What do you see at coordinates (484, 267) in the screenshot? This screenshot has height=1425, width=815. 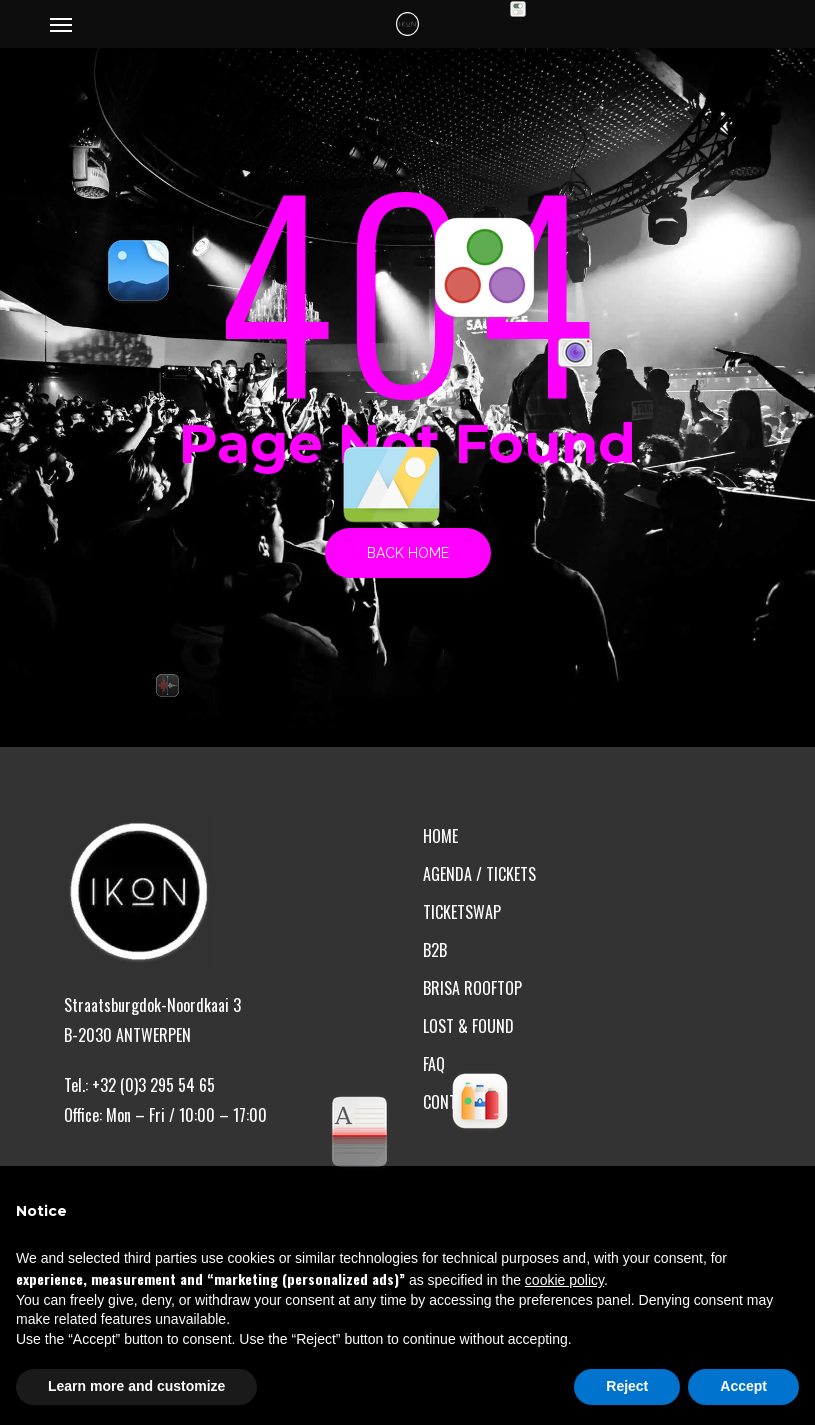 I see `open the julia programming language app` at bounding box center [484, 267].